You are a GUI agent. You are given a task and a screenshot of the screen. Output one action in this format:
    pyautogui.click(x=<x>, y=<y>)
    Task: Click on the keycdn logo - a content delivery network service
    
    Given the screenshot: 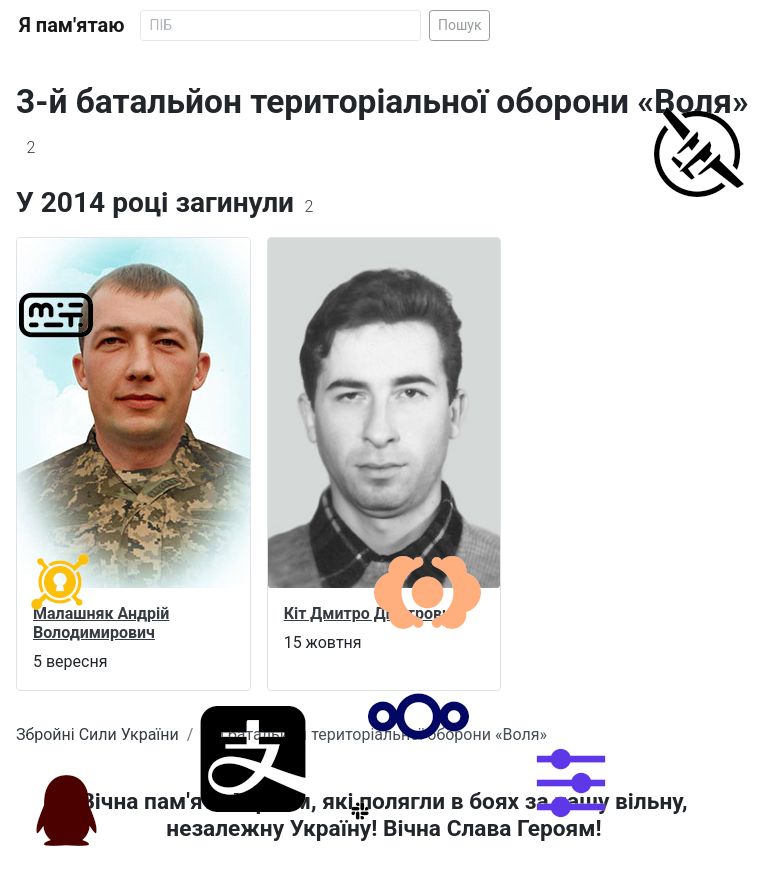 What is the action you would take?
    pyautogui.click(x=60, y=582)
    